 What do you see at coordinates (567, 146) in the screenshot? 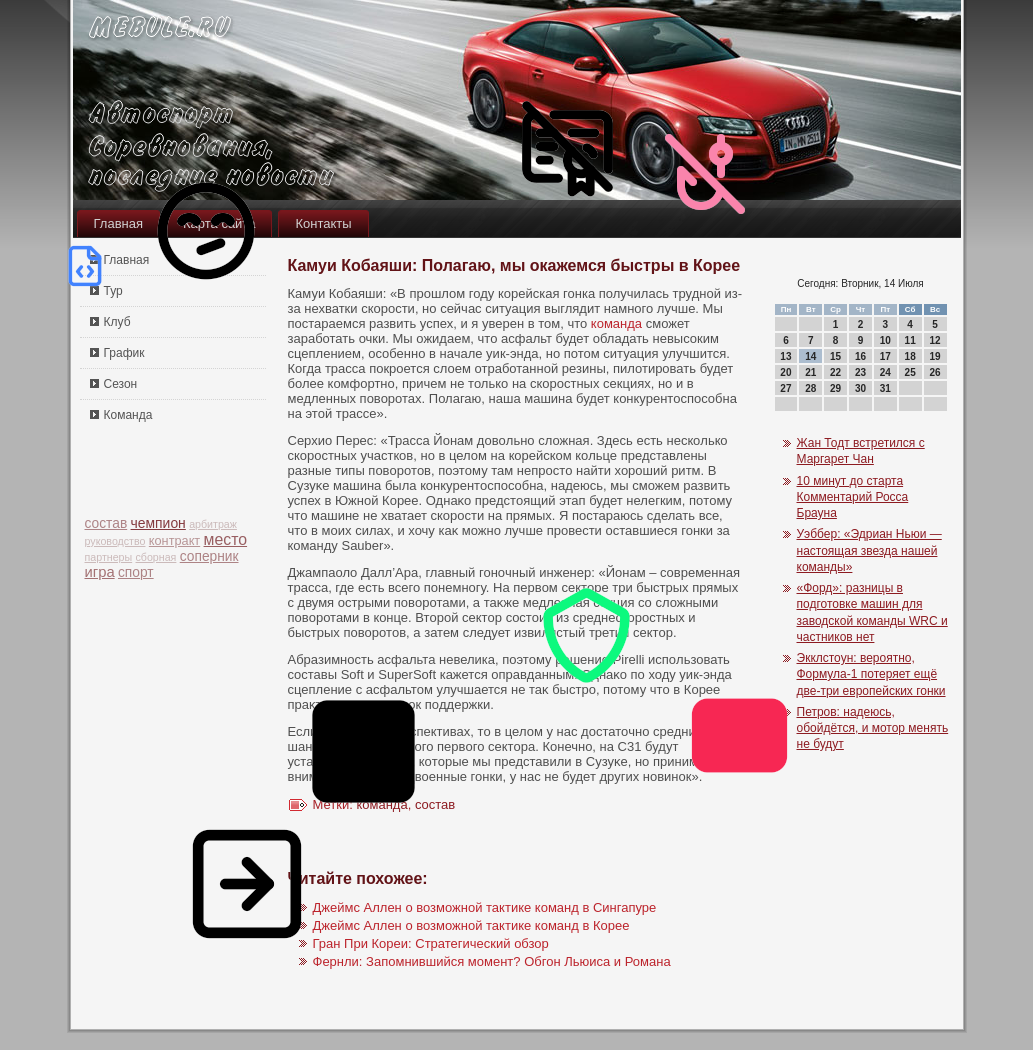
I see `certificate or credential is unavailable` at bounding box center [567, 146].